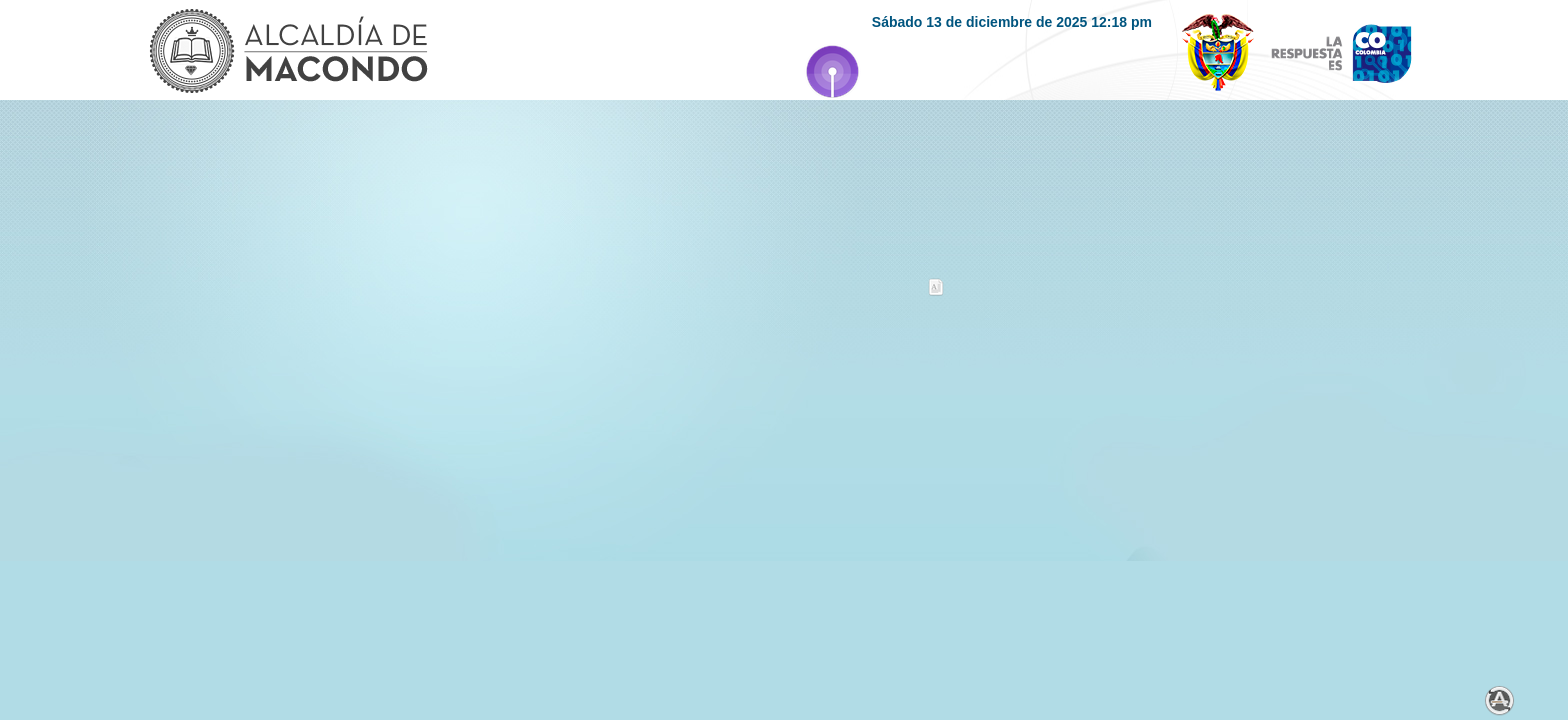 This screenshot has height=720, width=1568. I want to click on open the podcasts app, so click(832, 71).